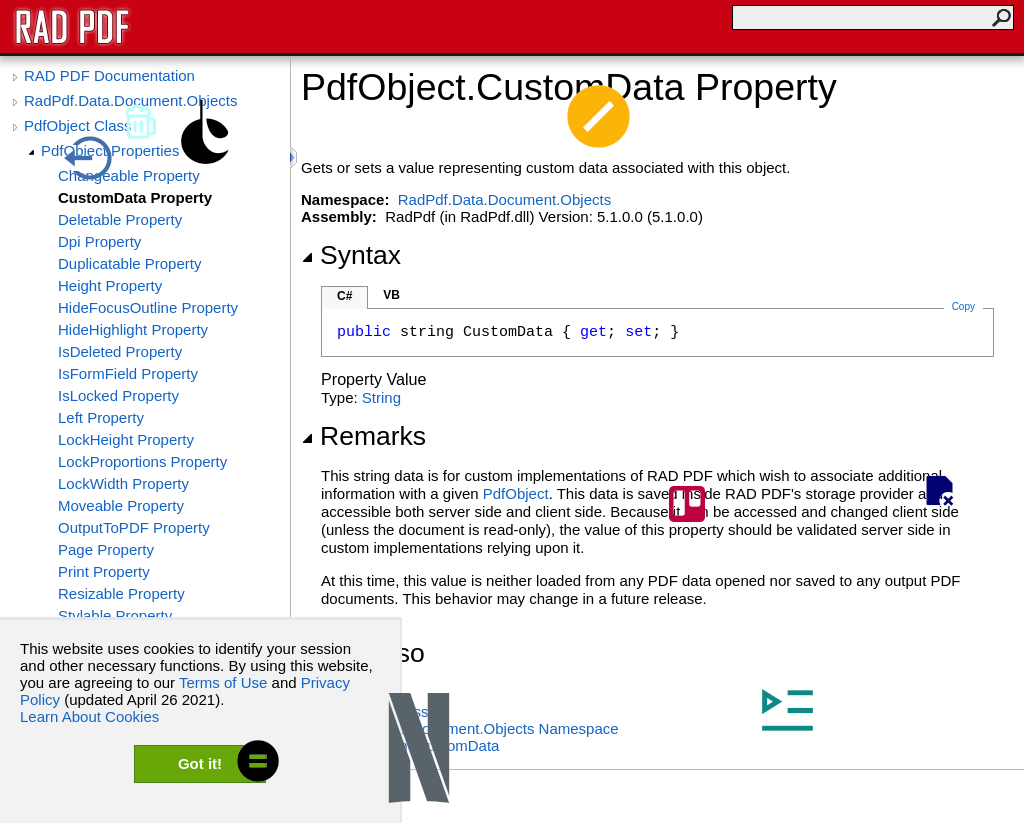 Image resolution: width=1024 pixels, height=823 pixels. Describe the element at coordinates (787, 710) in the screenshot. I see `view your playlist` at that location.